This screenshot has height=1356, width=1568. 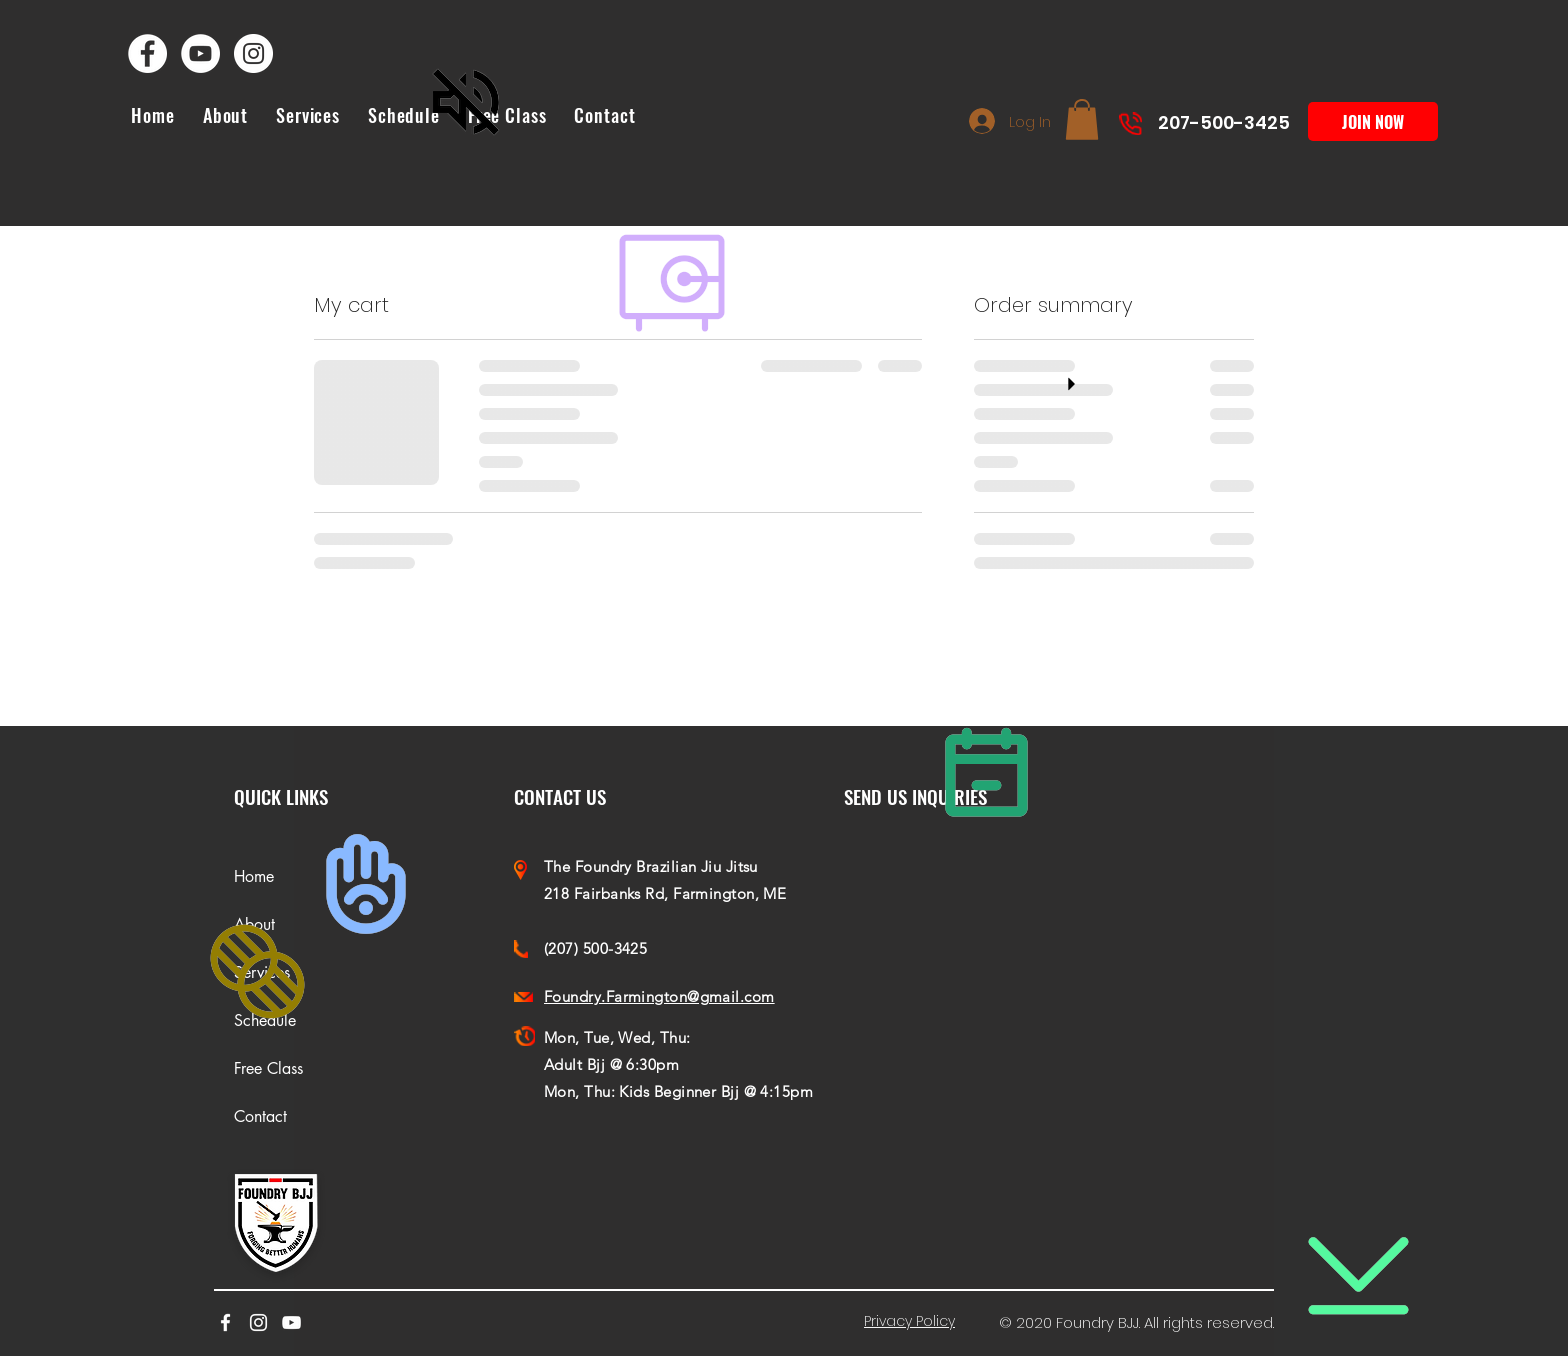 I want to click on navigate to the next item or screen, so click(x=1071, y=384).